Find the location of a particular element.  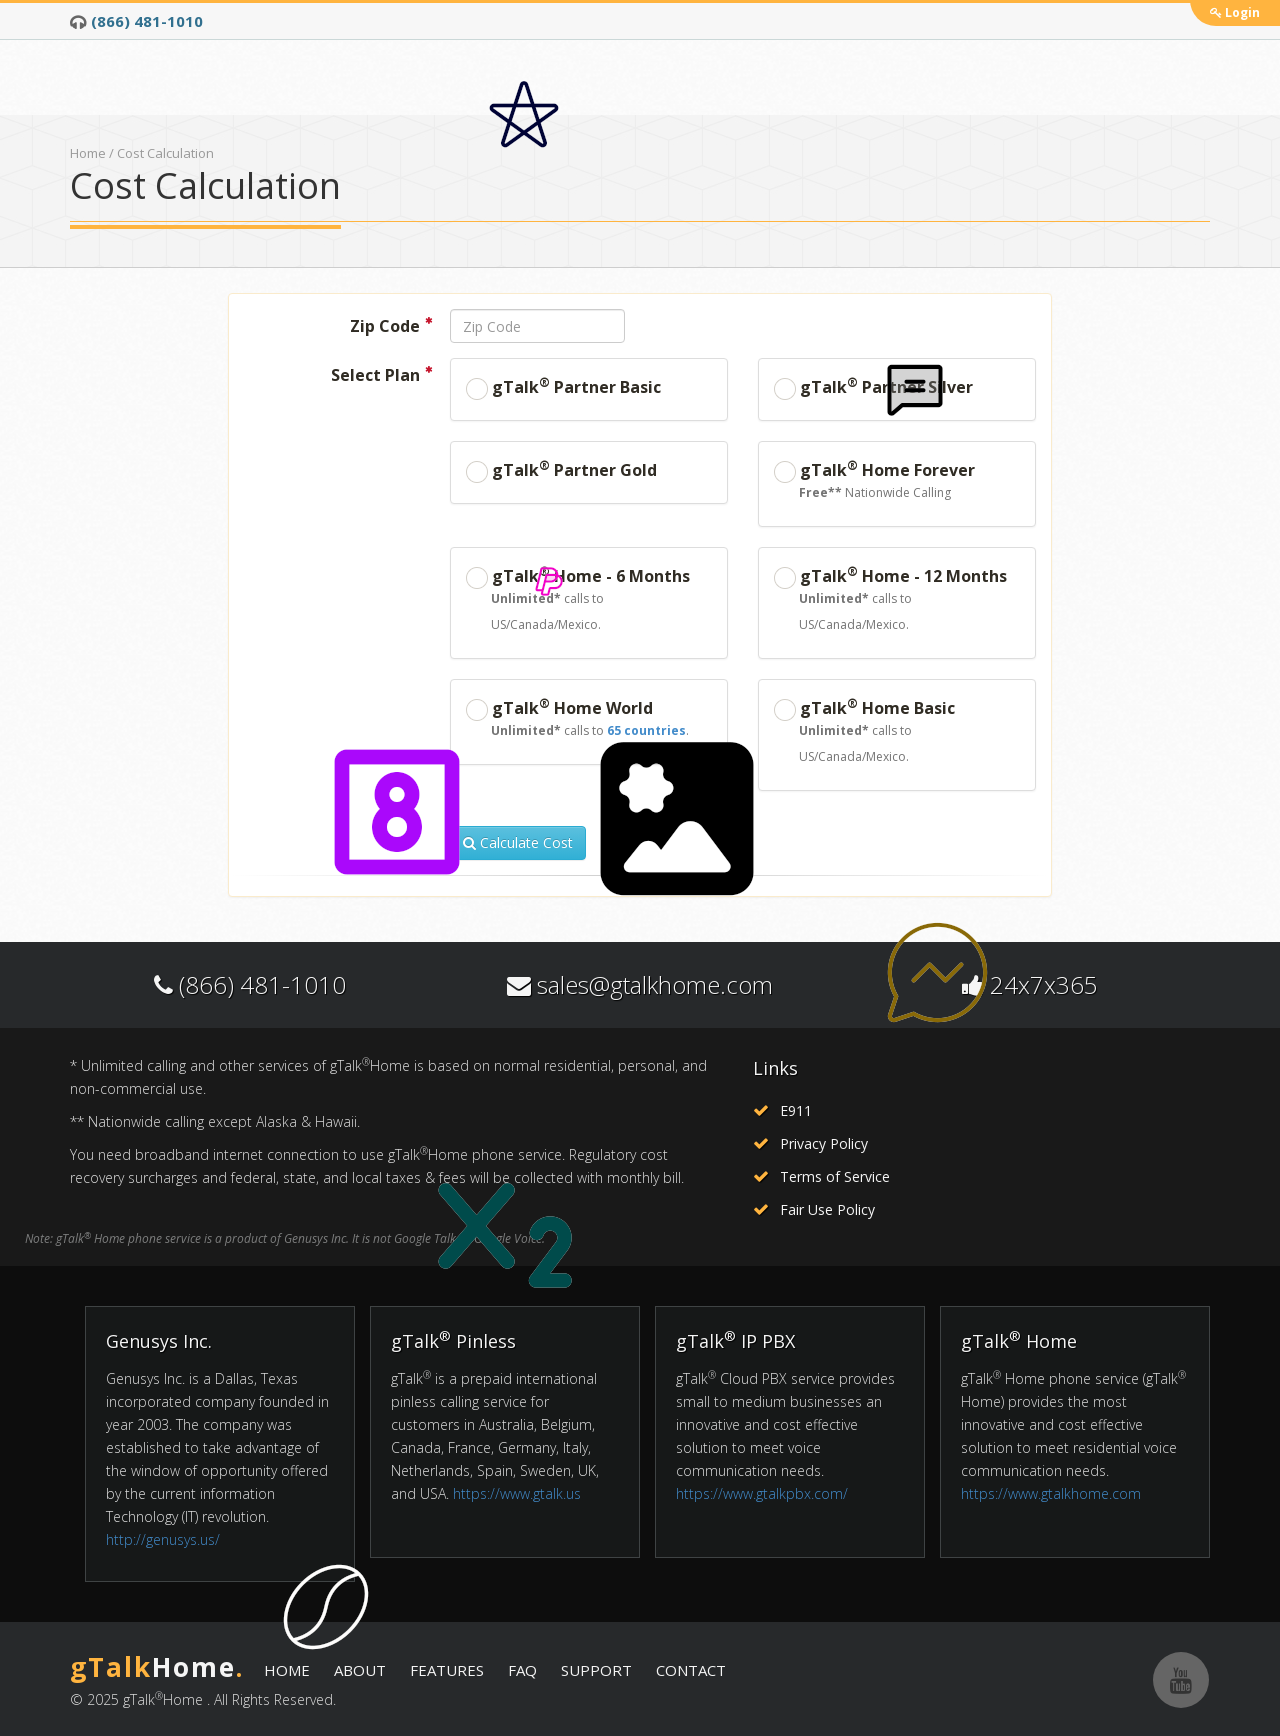

select or input the number eight is located at coordinates (397, 812).